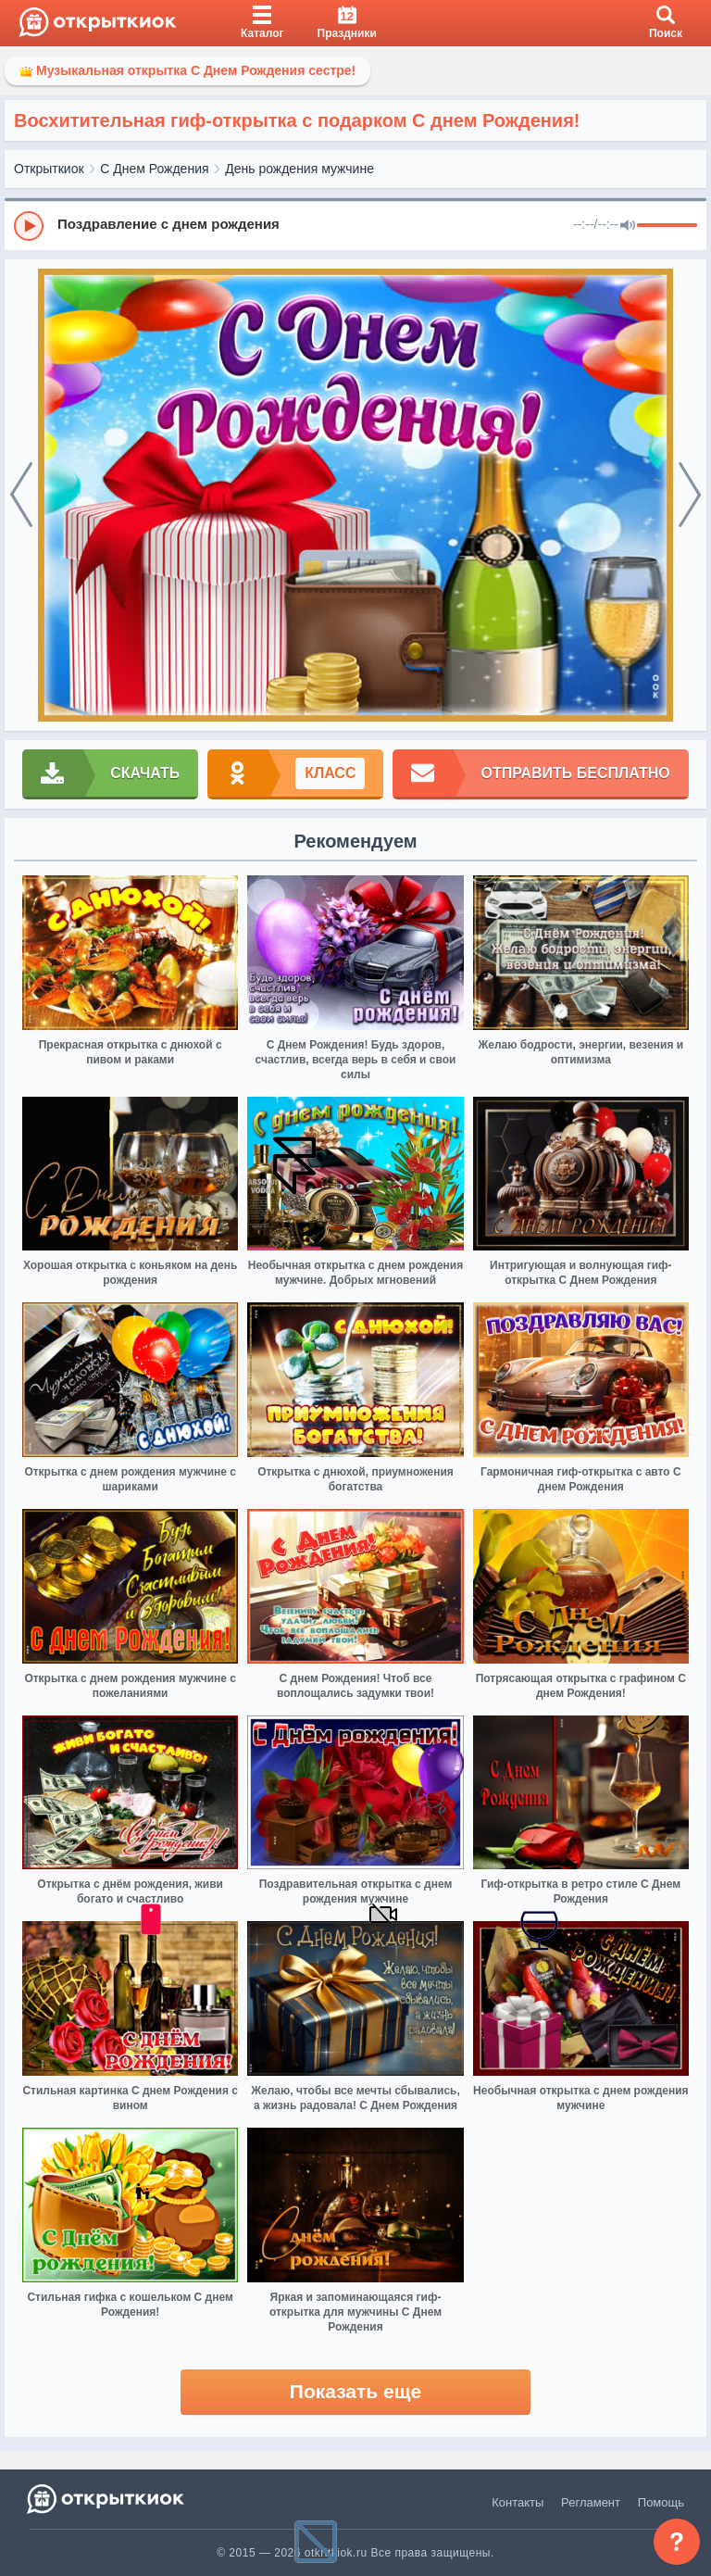  What do you see at coordinates (539, 1929) in the screenshot?
I see `view wine or beverage menu` at bounding box center [539, 1929].